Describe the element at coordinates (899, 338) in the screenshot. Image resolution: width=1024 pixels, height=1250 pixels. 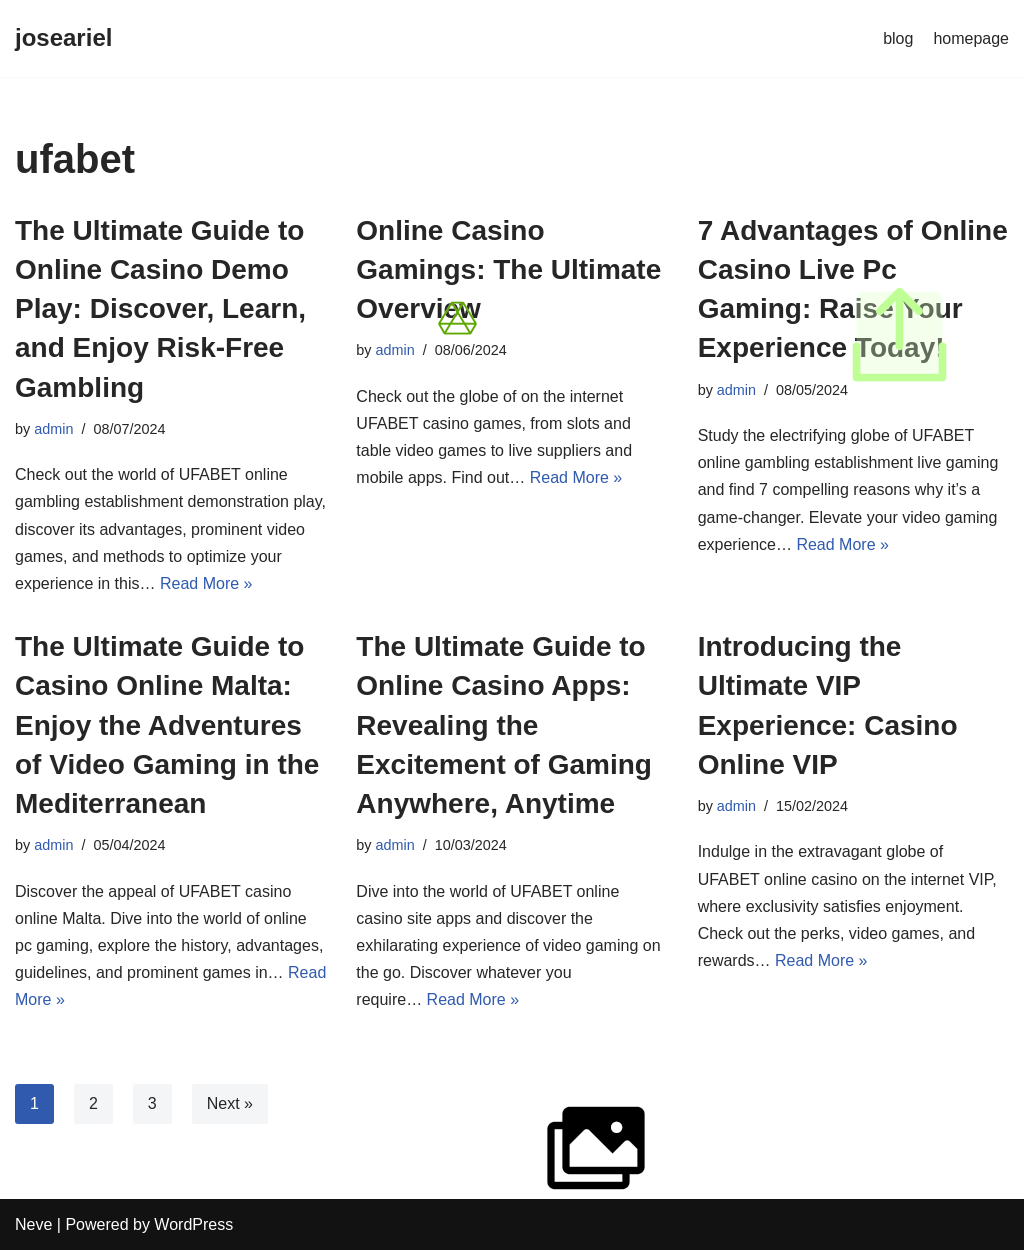
I see `upload a file or document` at that location.